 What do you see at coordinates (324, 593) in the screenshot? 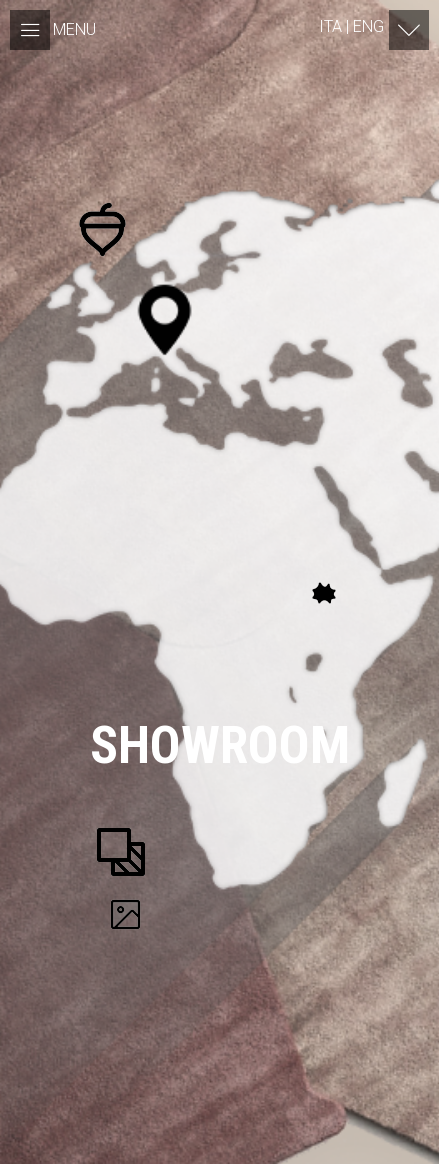
I see `indicates an explosion or impact event` at bounding box center [324, 593].